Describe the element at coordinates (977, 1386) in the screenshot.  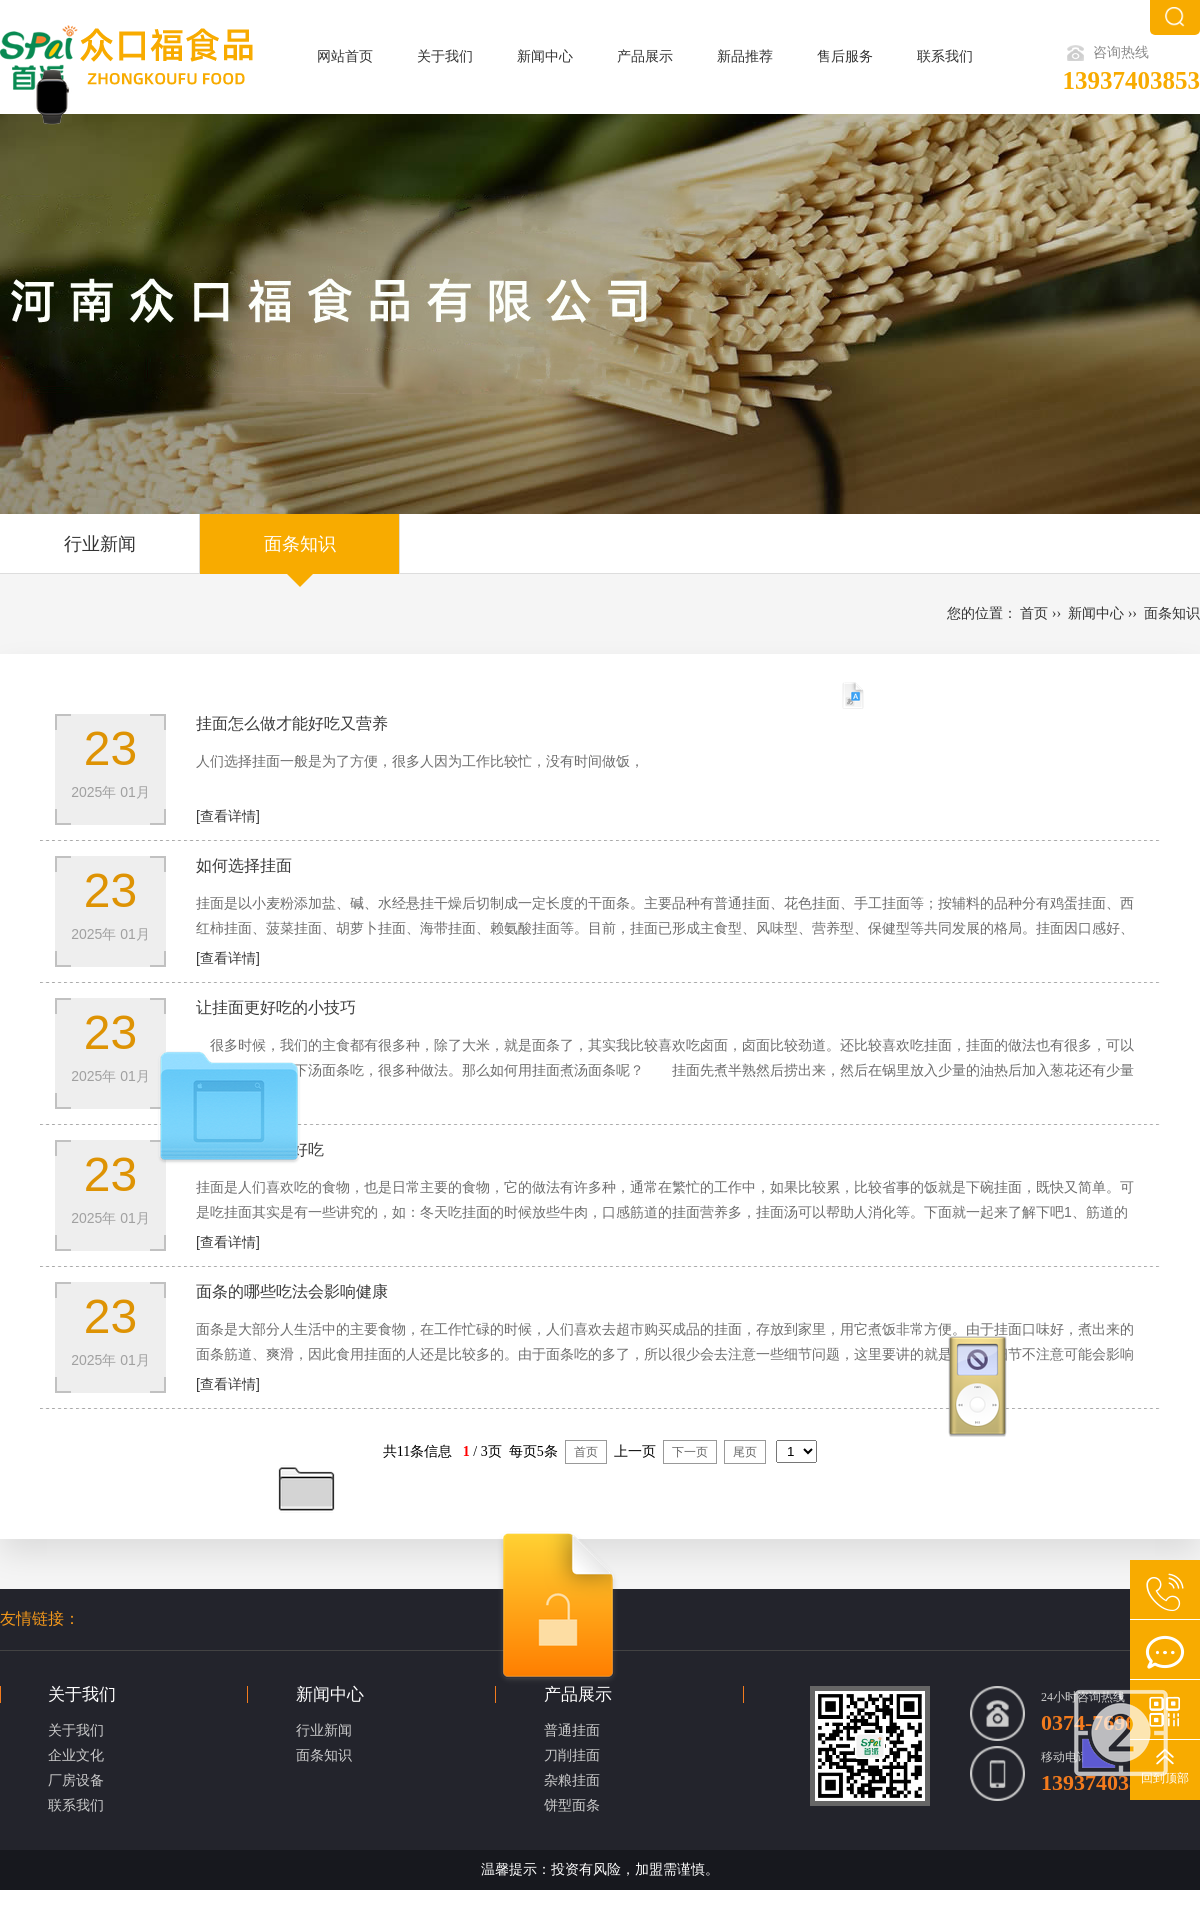
I see `iPod mini device in gold color` at that location.